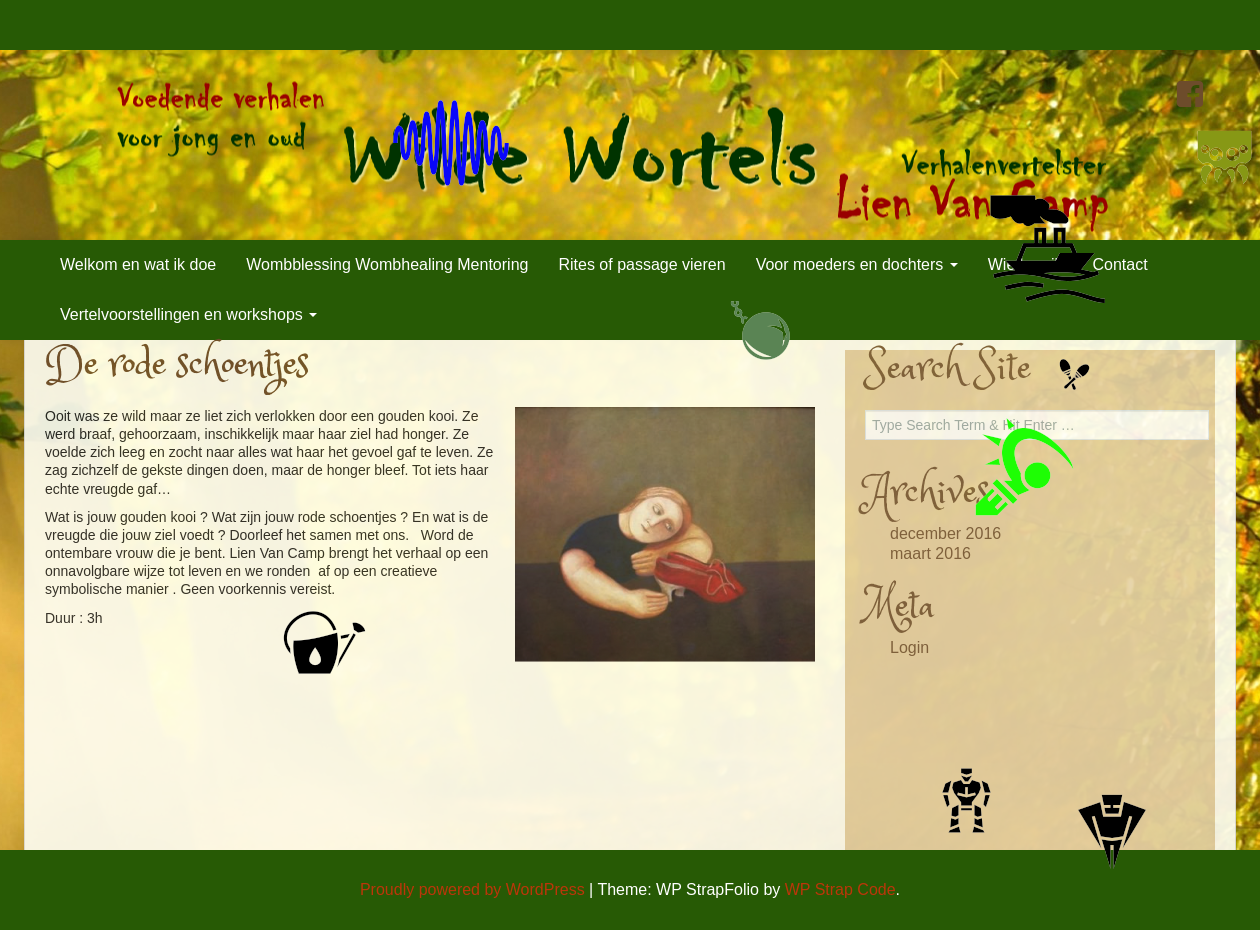 The height and width of the screenshot is (930, 1260). What do you see at coordinates (966, 800) in the screenshot?
I see `select battle mech unit in game` at bounding box center [966, 800].